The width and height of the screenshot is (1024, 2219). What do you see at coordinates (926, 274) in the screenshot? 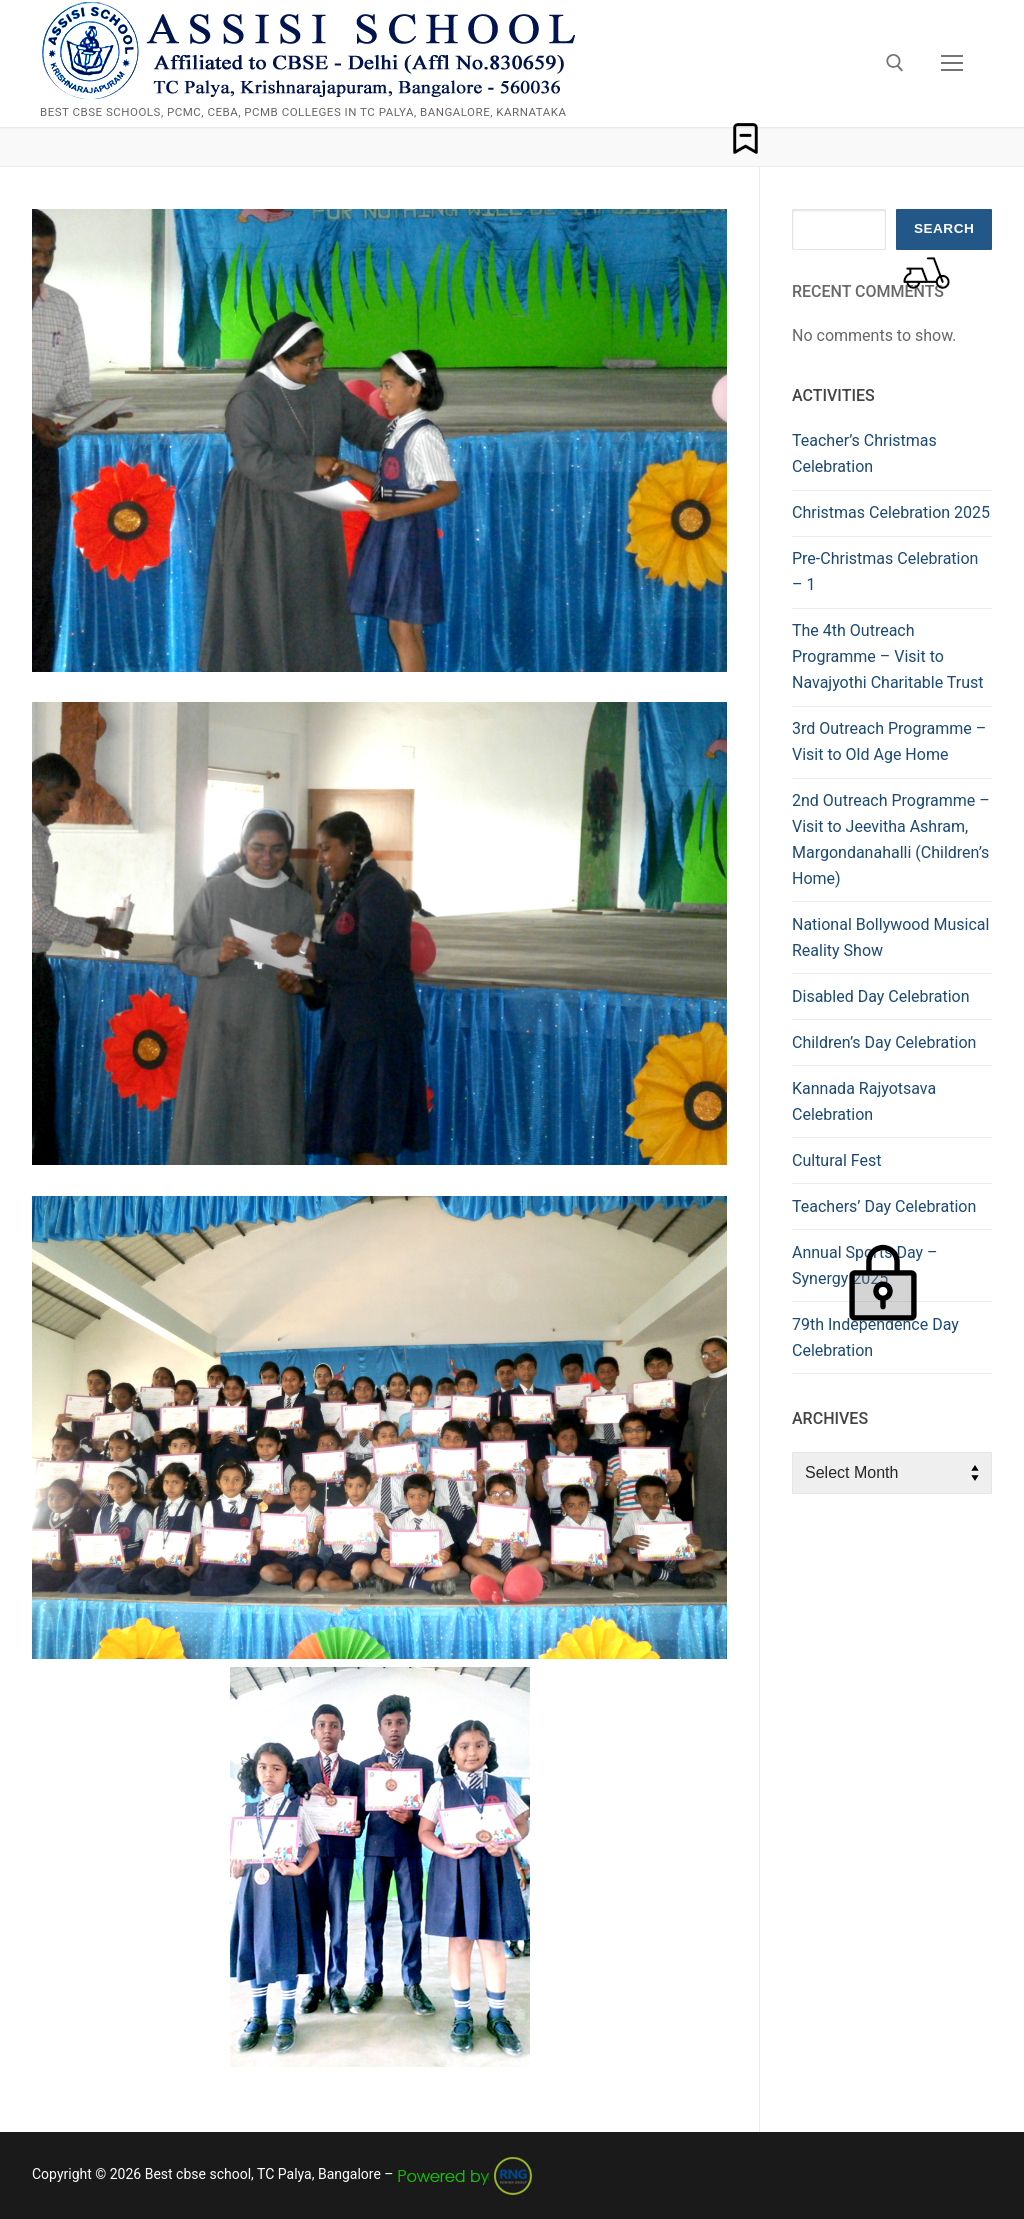
I see `select moped or scooter delivery option` at bounding box center [926, 274].